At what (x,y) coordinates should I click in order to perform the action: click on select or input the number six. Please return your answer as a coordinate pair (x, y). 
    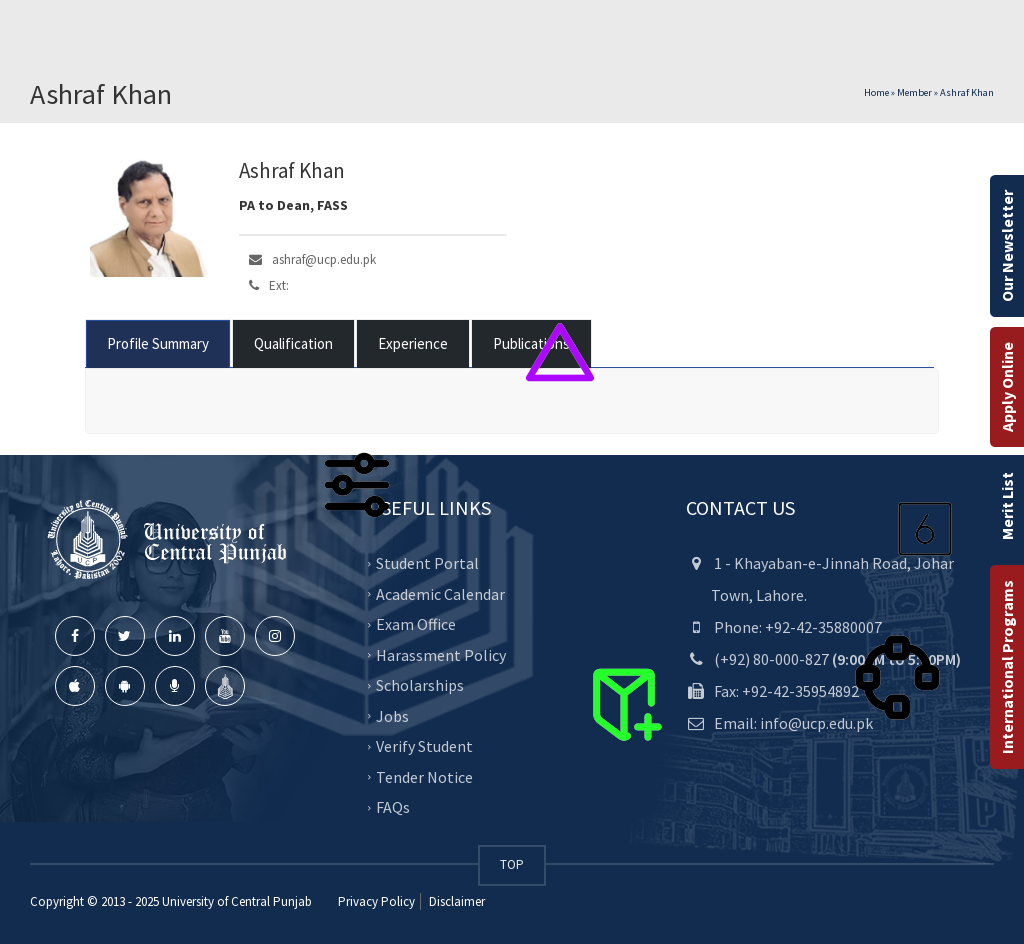
    Looking at the image, I should click on (925, 529).